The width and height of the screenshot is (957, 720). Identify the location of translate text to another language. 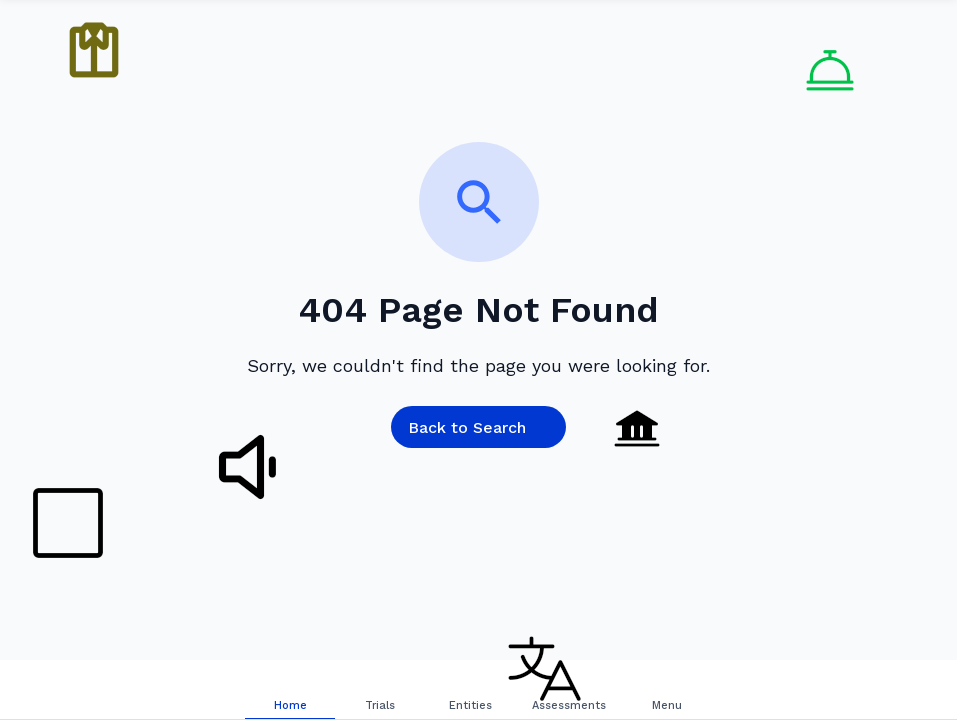
(542, 670).